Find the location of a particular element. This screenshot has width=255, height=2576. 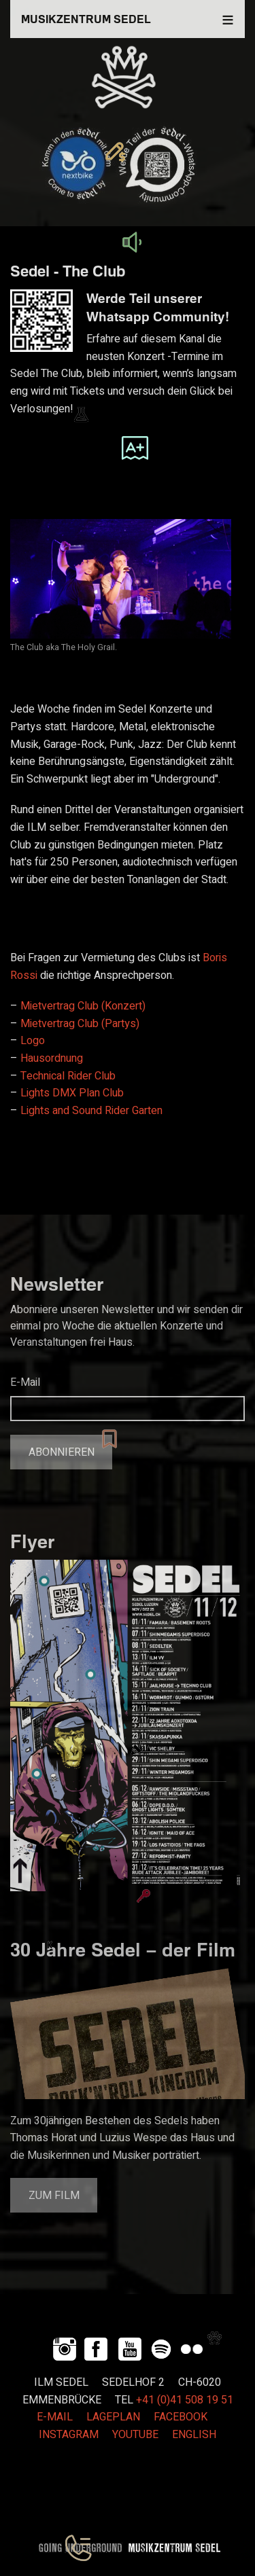

celebration or success notification is located at coordinates (137, 1749).